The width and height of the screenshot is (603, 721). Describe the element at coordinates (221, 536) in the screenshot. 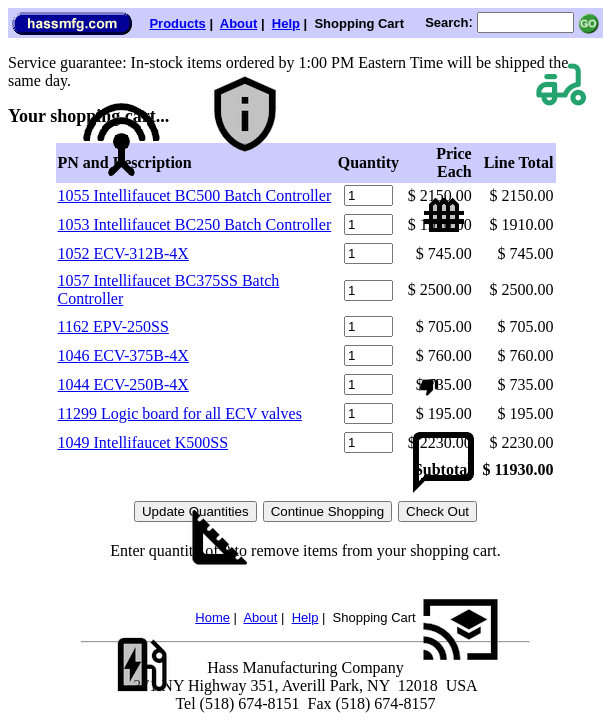

I see `measure area or square footage` at that location.